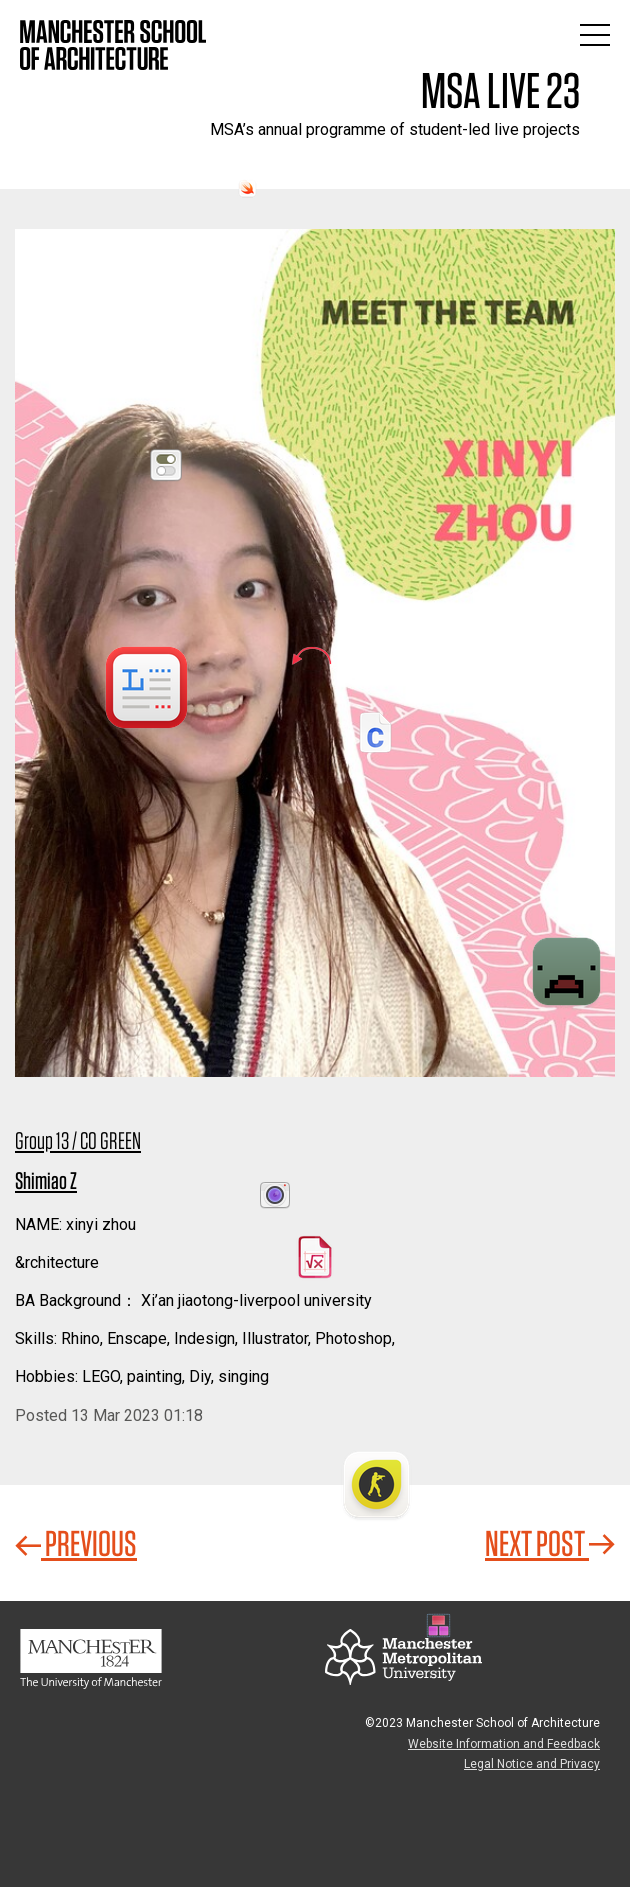 Image resolution: width=630 pixels, height=1887 pixels. What do you see at coordinates (311, 655) in the screenshot?
I see `undo the last action` at bounding box center [311, 655].